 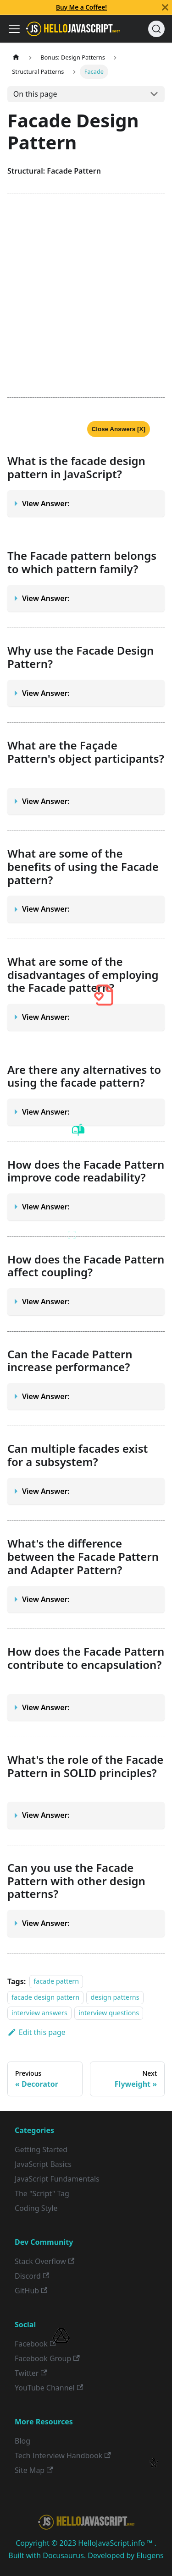 I want to click on open Google Drive, so click(x=61, y=2336).